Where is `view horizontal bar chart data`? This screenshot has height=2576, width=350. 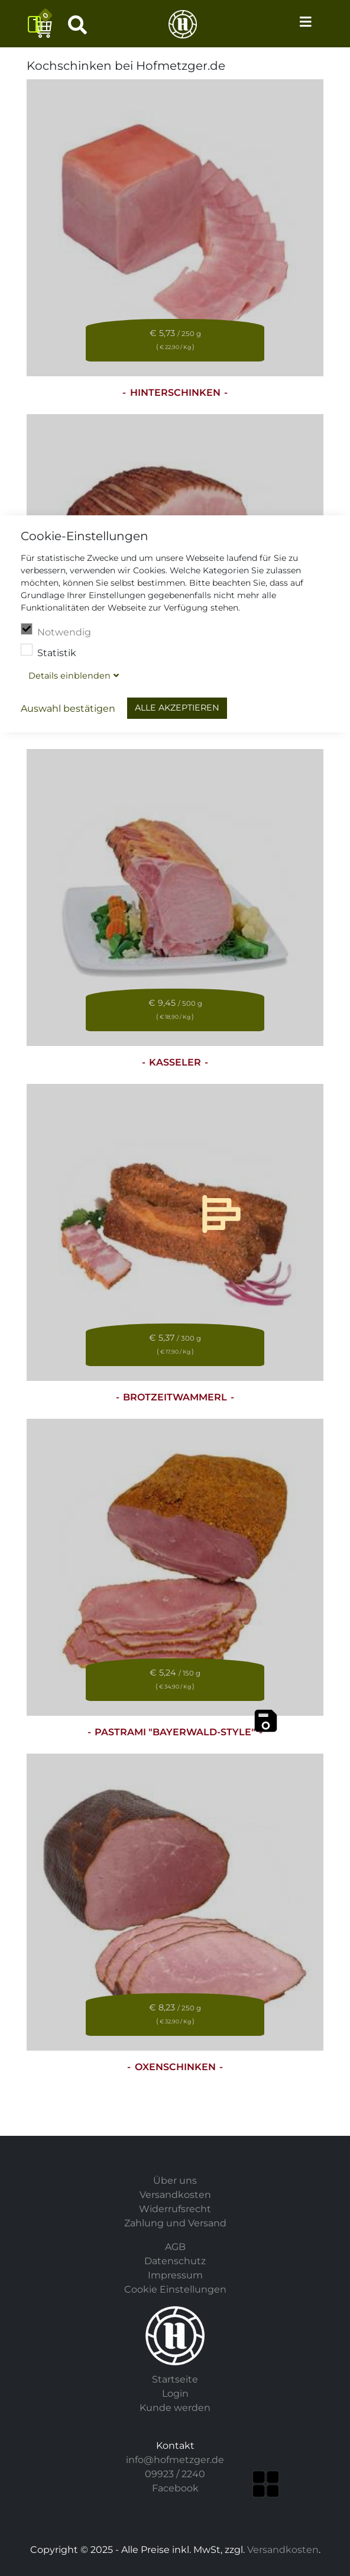 view horizontal bar chart data is located at coordinates (220, 1214).